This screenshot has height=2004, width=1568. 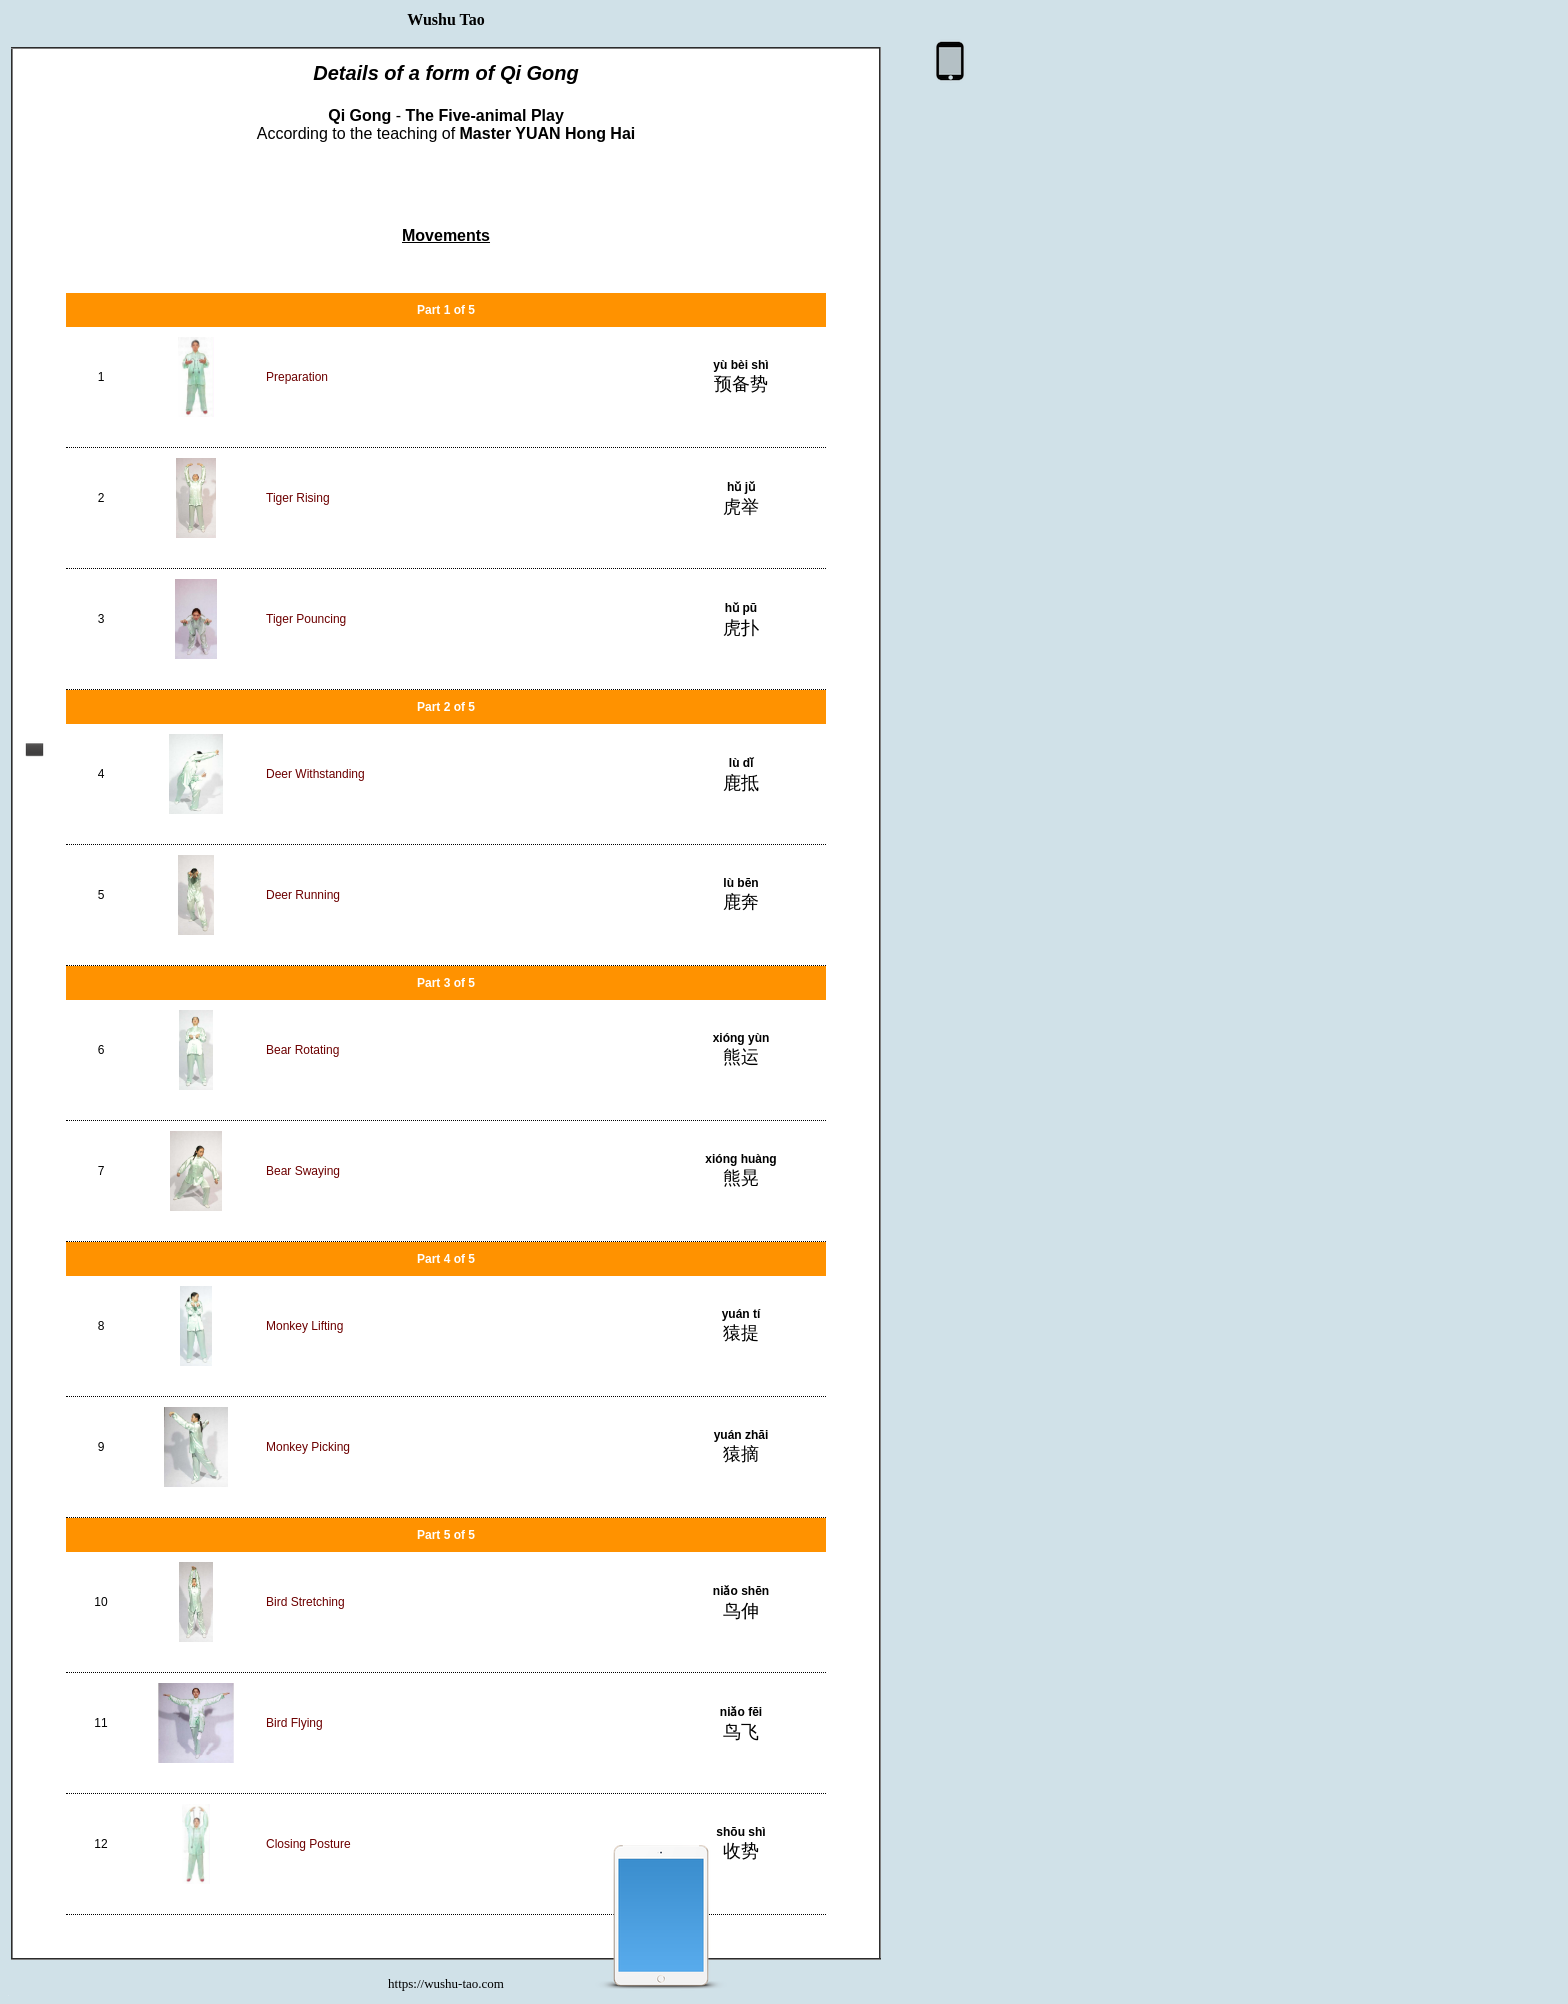 I want to click on iPad Mini 3 device with cellular connectivity, so click(x=661, y=1903).